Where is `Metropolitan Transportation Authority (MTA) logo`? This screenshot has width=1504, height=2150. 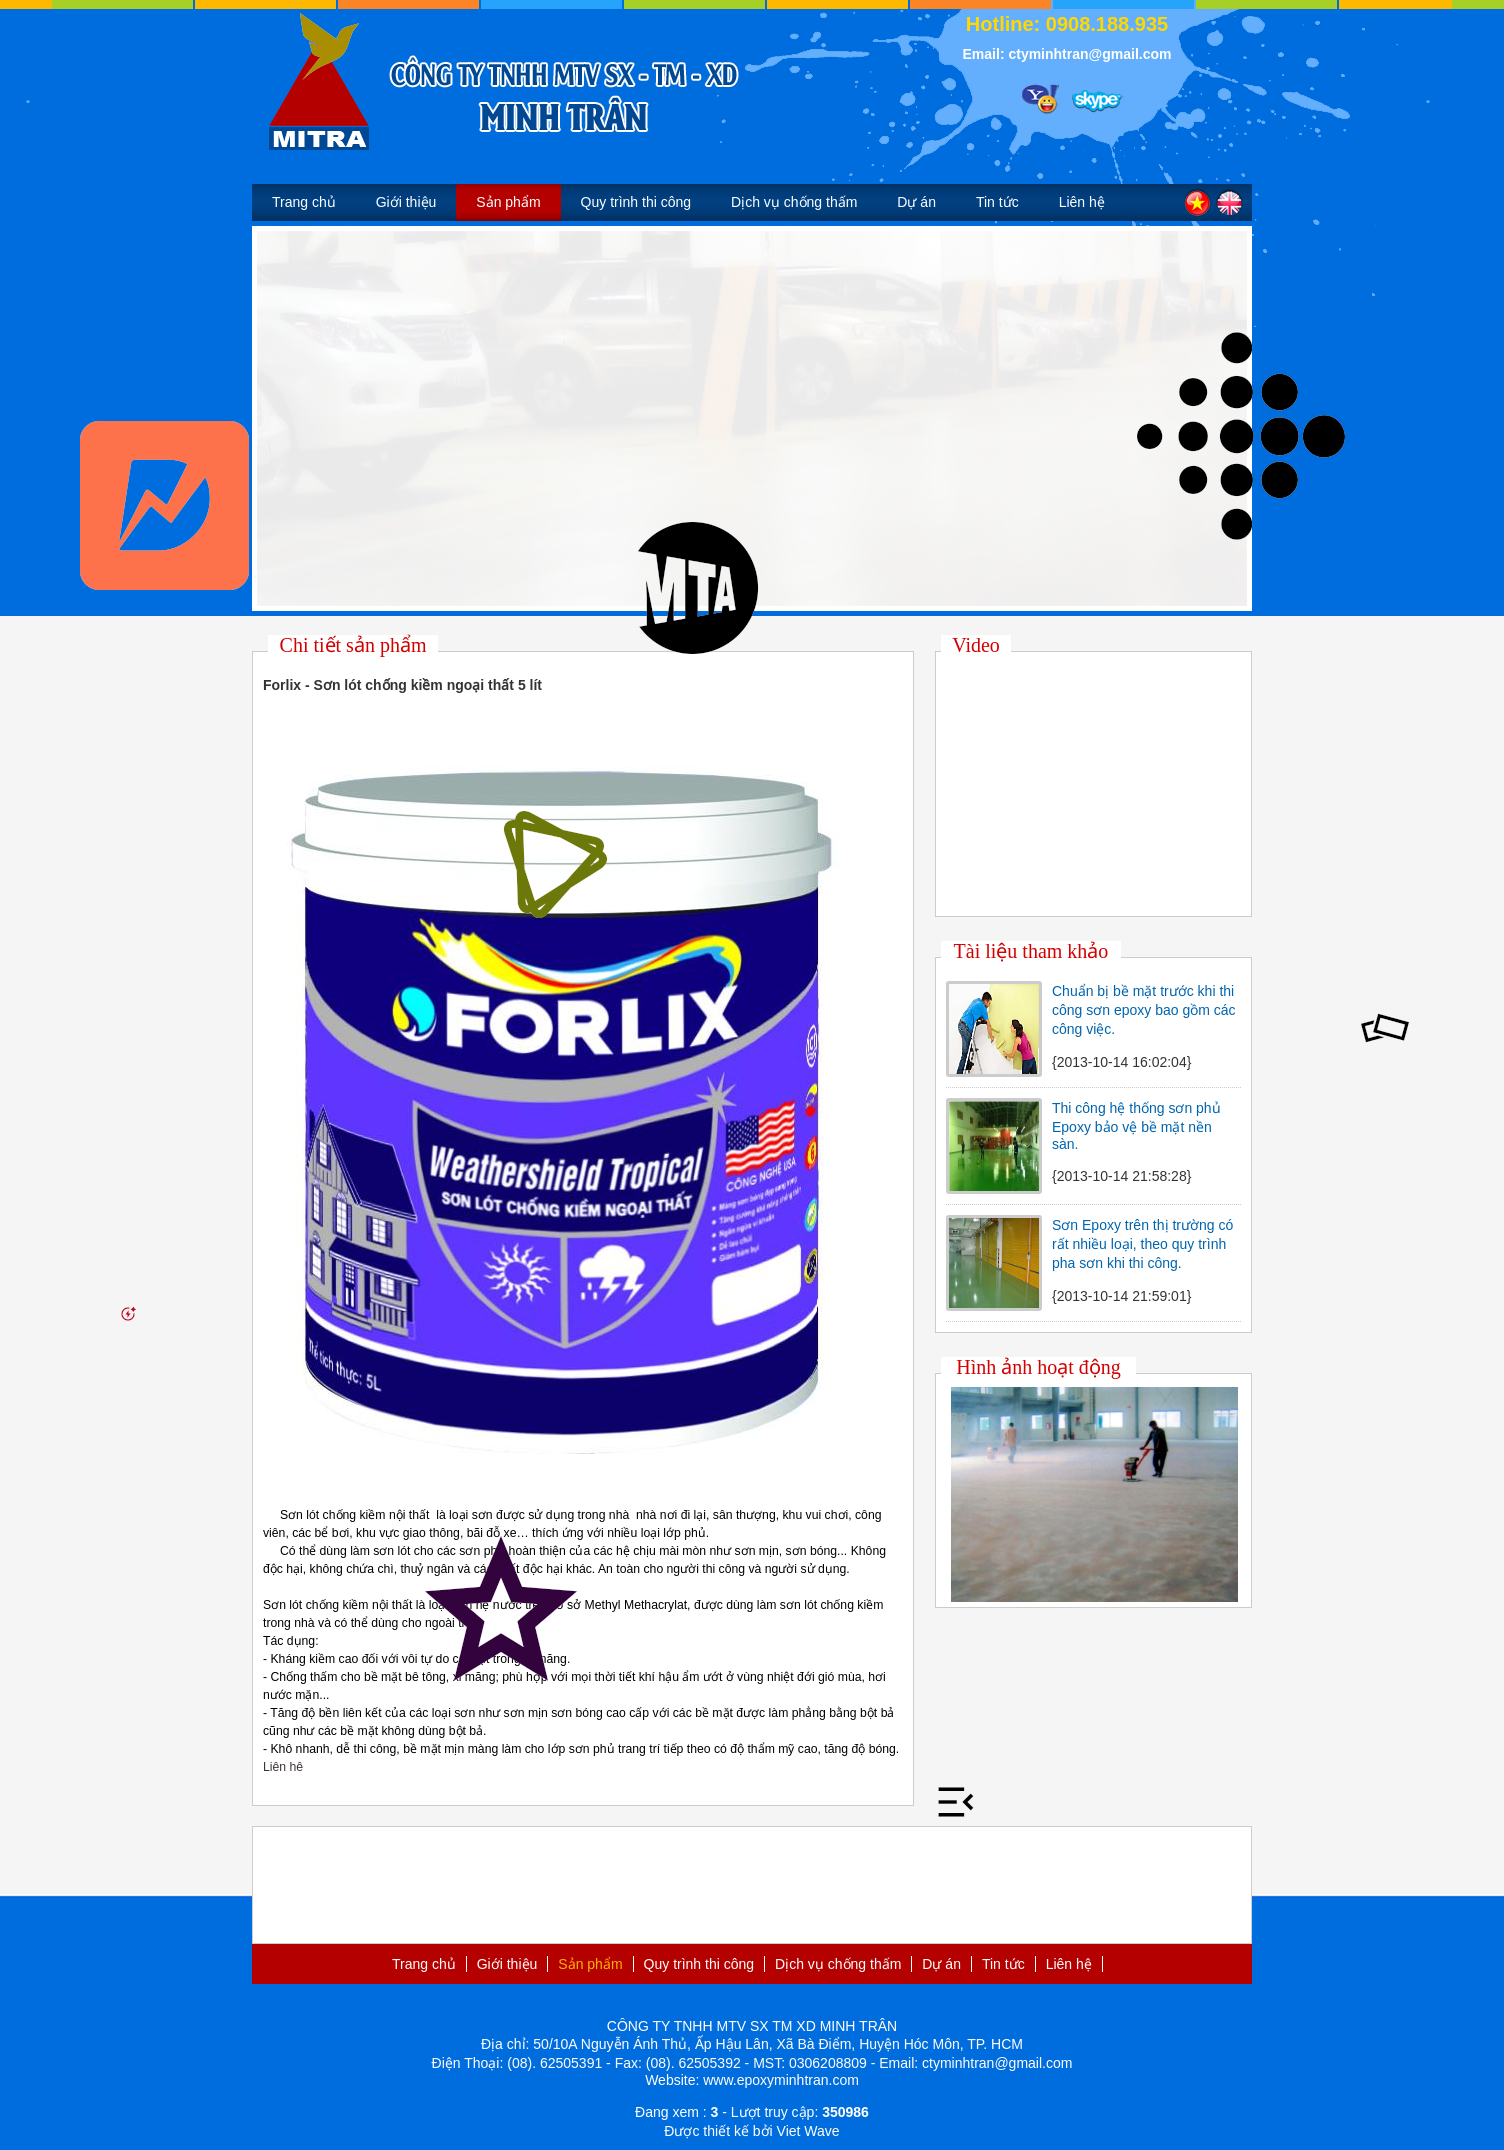
Metropolitan Transportation Authority (MTA) logo is located at coordinates (698, 588).